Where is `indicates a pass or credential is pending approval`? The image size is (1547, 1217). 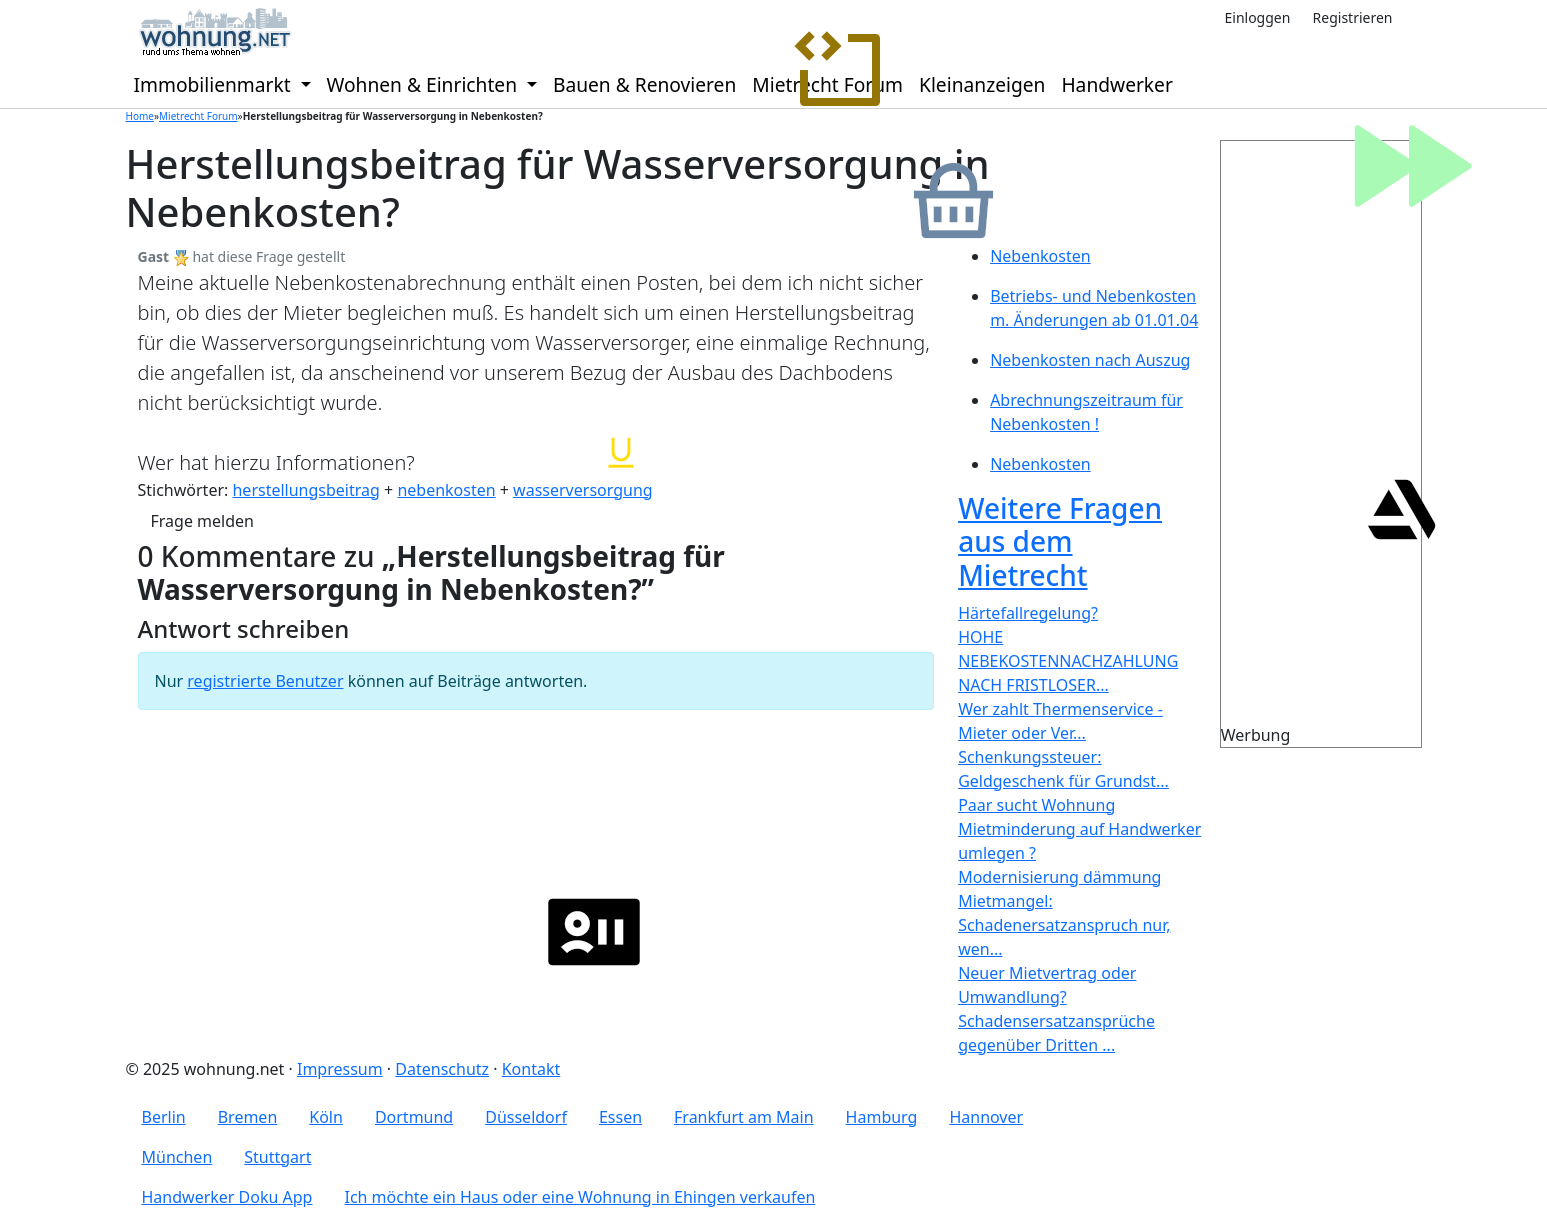 indicates a pass or credential is pending approval is located at coordinates (594, 932).